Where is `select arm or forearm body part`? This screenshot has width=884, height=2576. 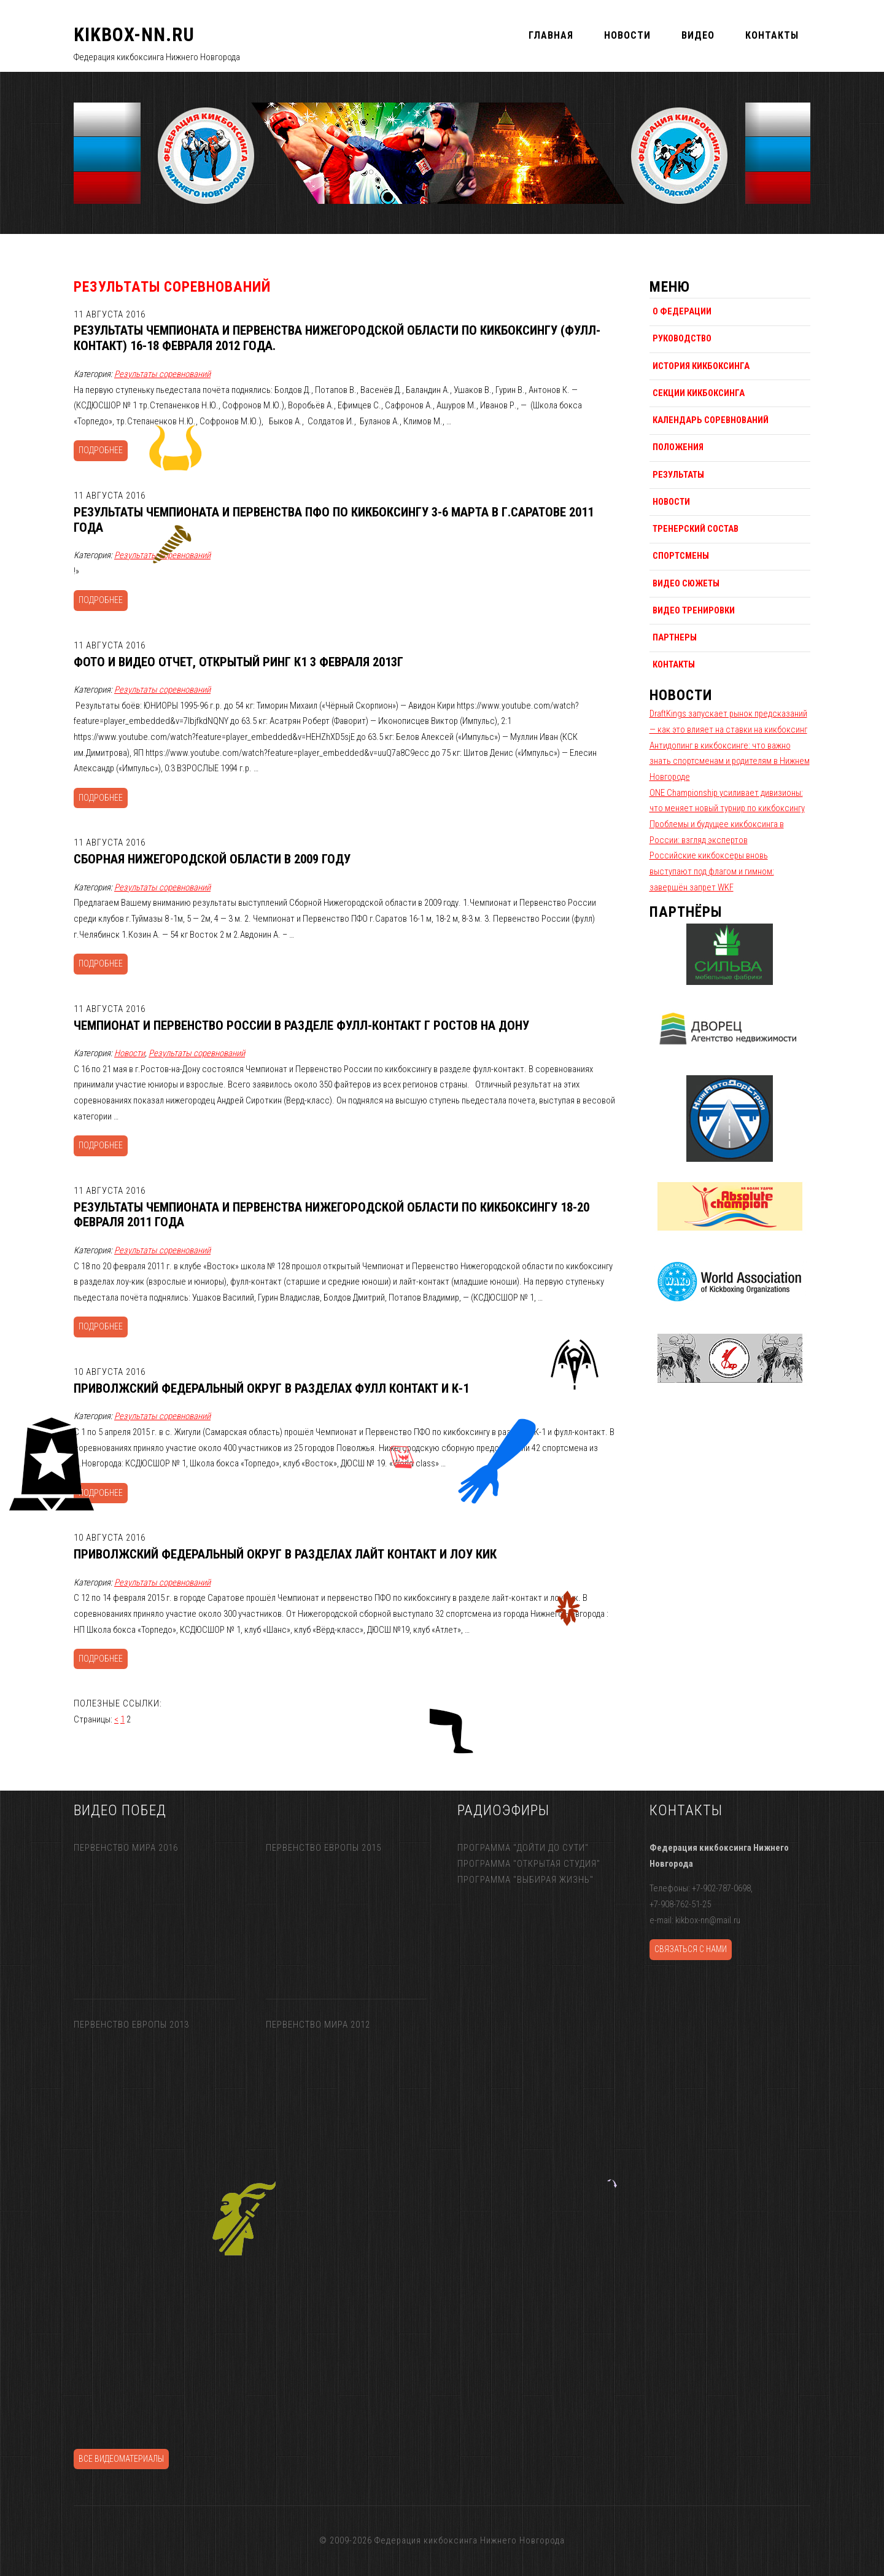 select arm or forearm body part is located at coordinates (497, 1461).